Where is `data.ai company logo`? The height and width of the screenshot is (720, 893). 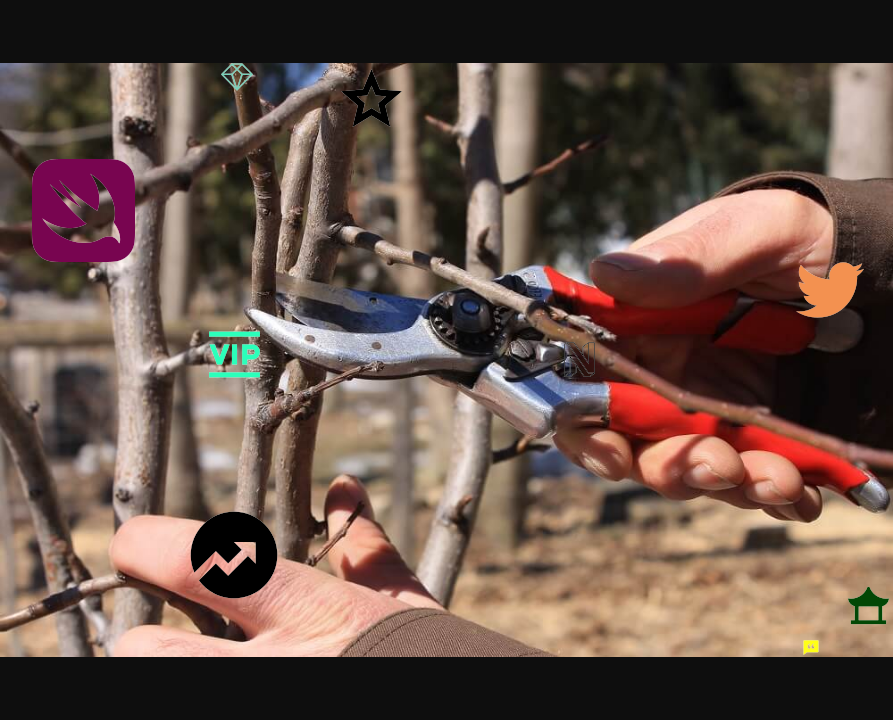
data.ai company logo is located at coordinates (237, 77).